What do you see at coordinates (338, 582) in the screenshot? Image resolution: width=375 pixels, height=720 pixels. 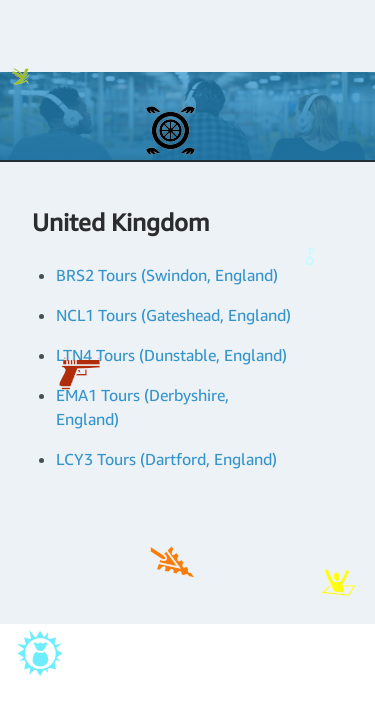 I see `access a hidden passage or secret area` at bounding box center [338, 582].